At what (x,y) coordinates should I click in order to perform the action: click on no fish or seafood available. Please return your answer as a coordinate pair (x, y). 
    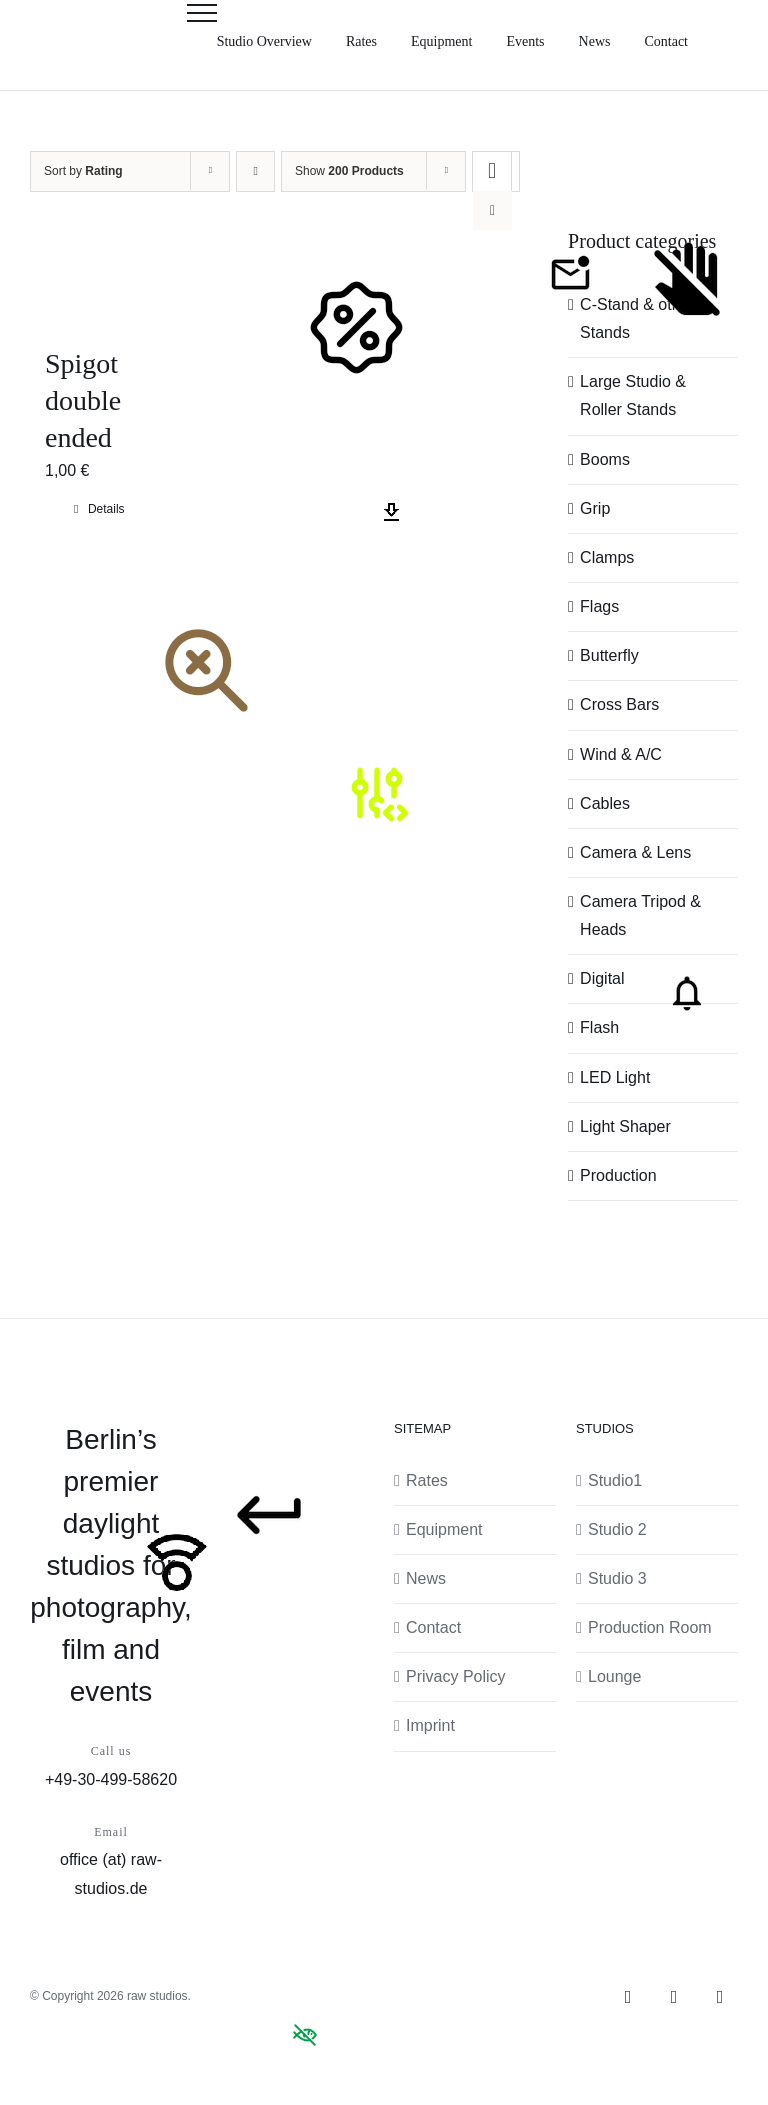
    Looking at the image, I should click on (305, 2035).